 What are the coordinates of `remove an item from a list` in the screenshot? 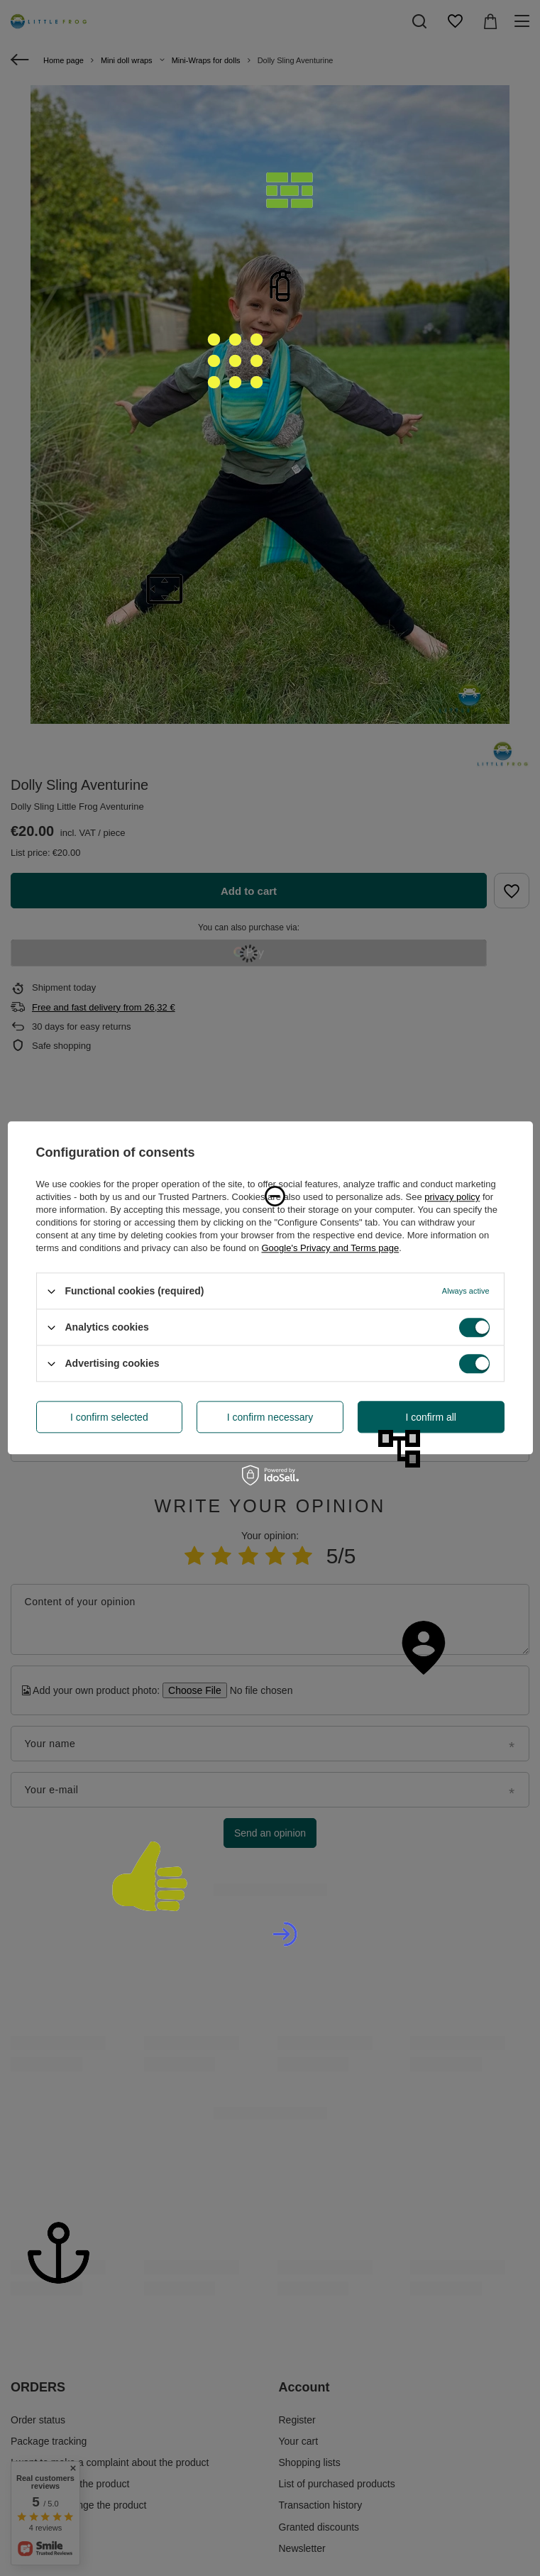 It's located at (275, 1196).